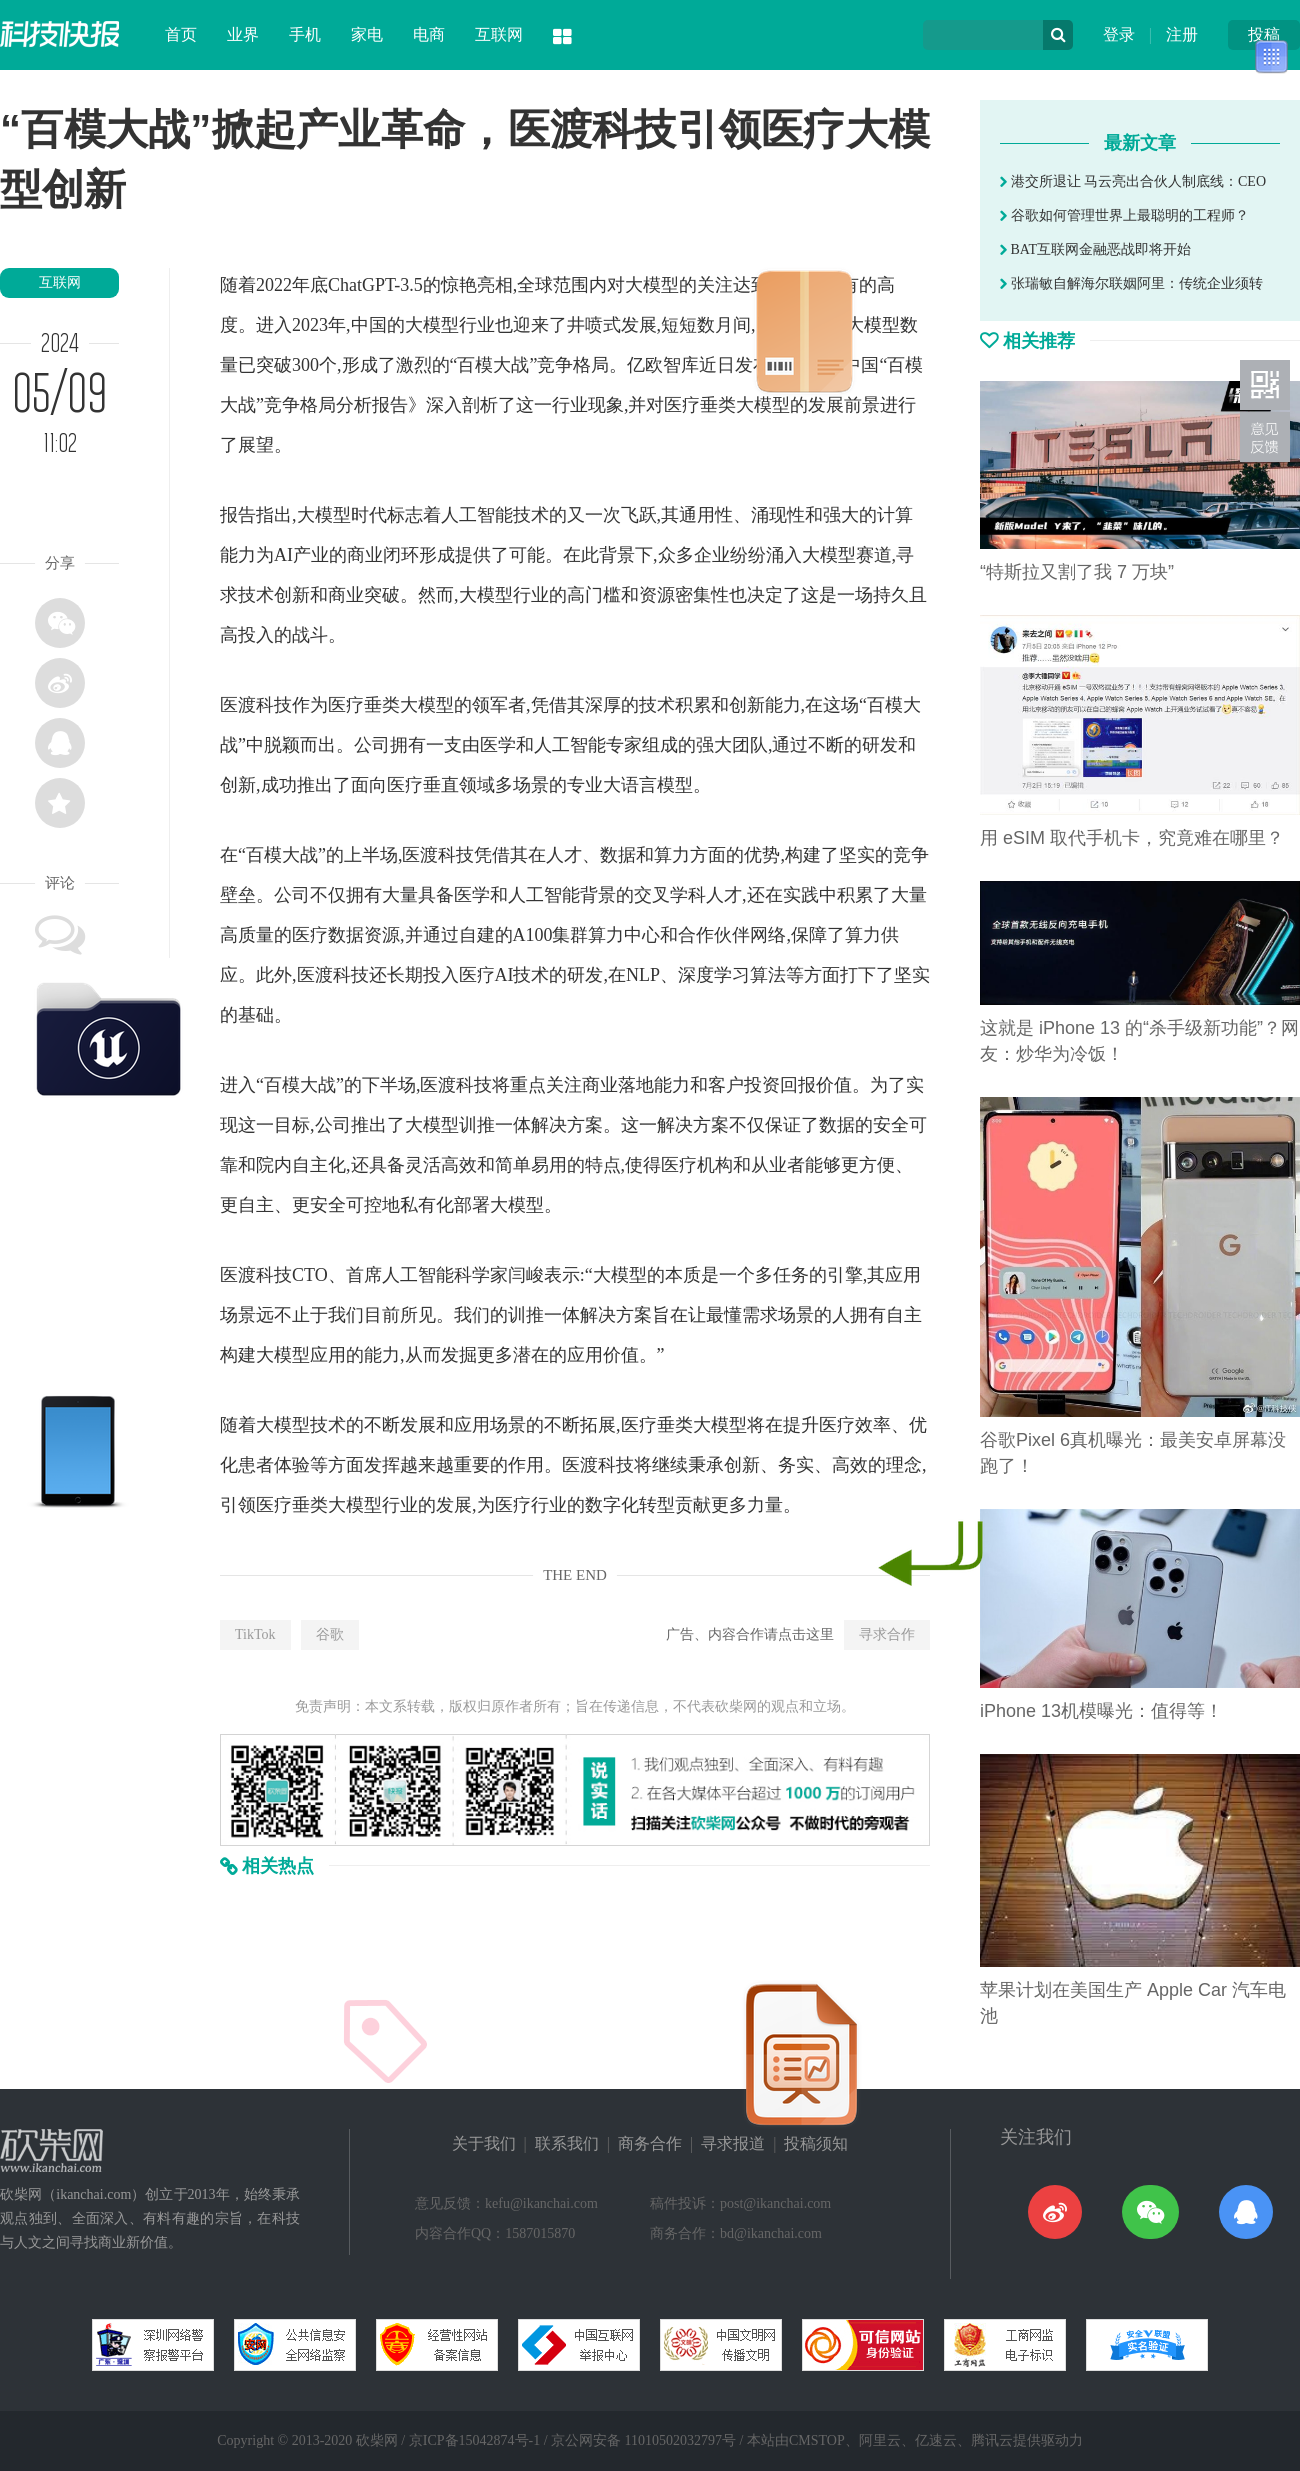  I want to click on add or edit tags for music tracks, so click(385, 2041).